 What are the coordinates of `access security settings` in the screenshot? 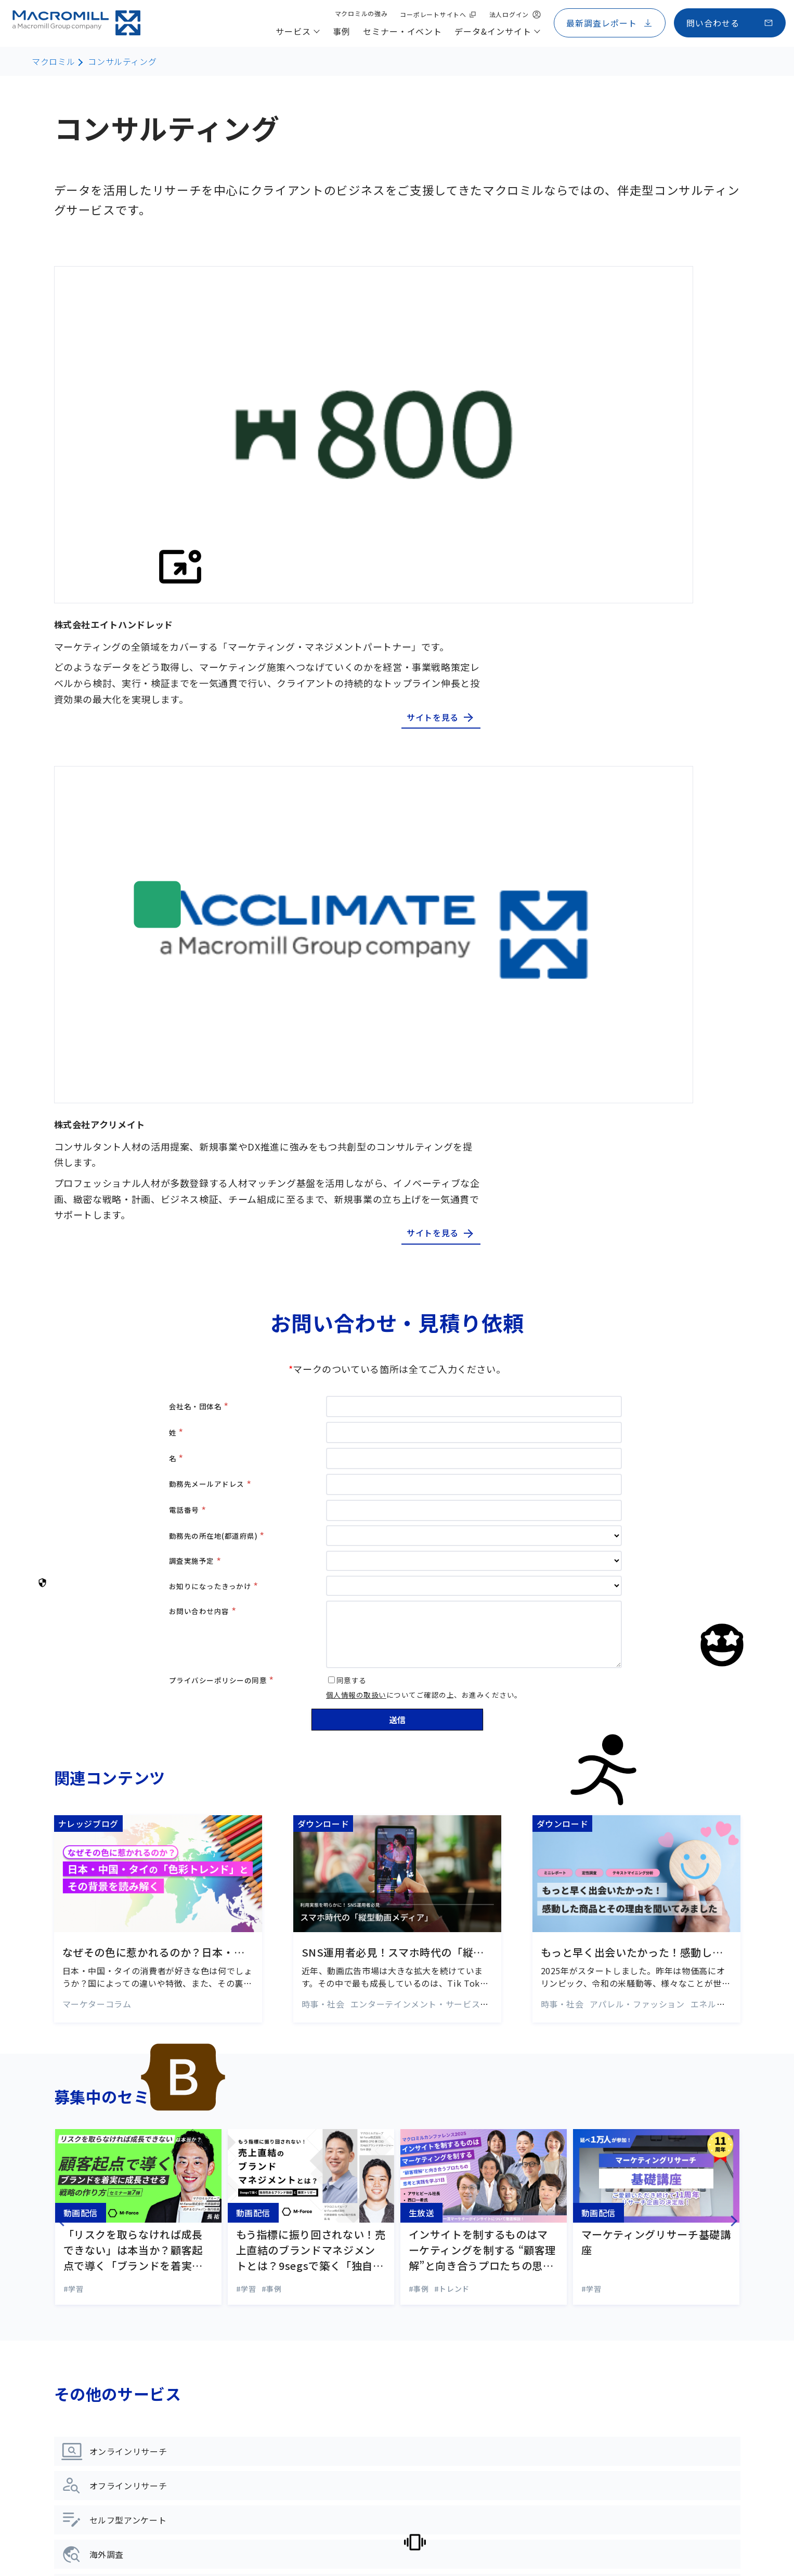 It's located at (42, 1582).